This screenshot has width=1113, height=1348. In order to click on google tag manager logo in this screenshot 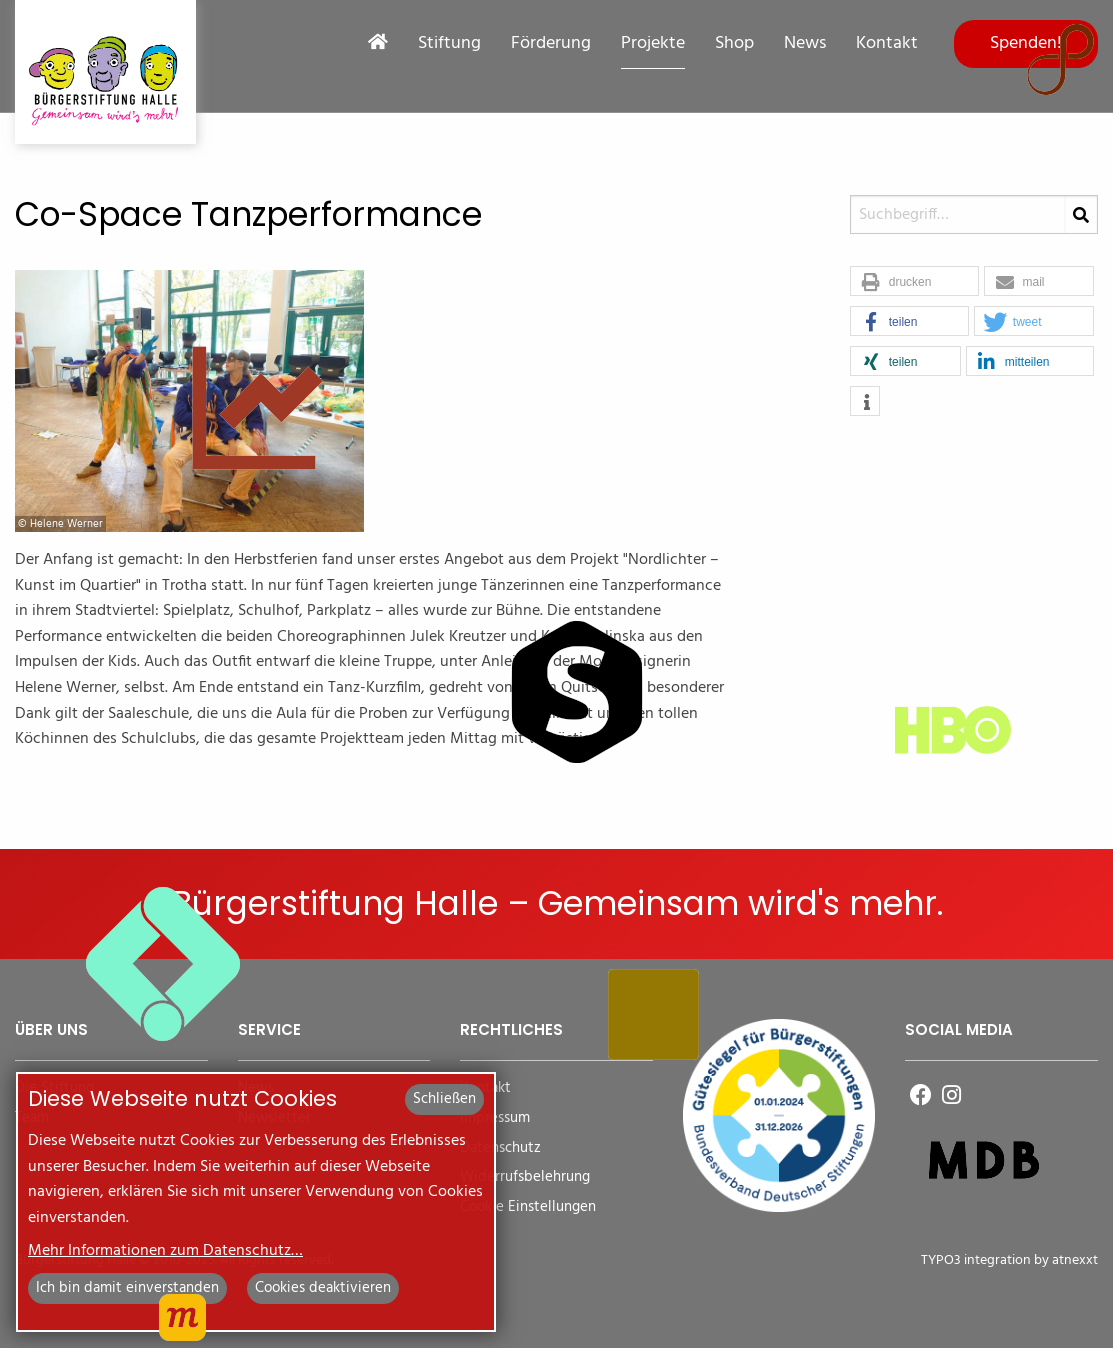, I will do `click(163, 964)`.